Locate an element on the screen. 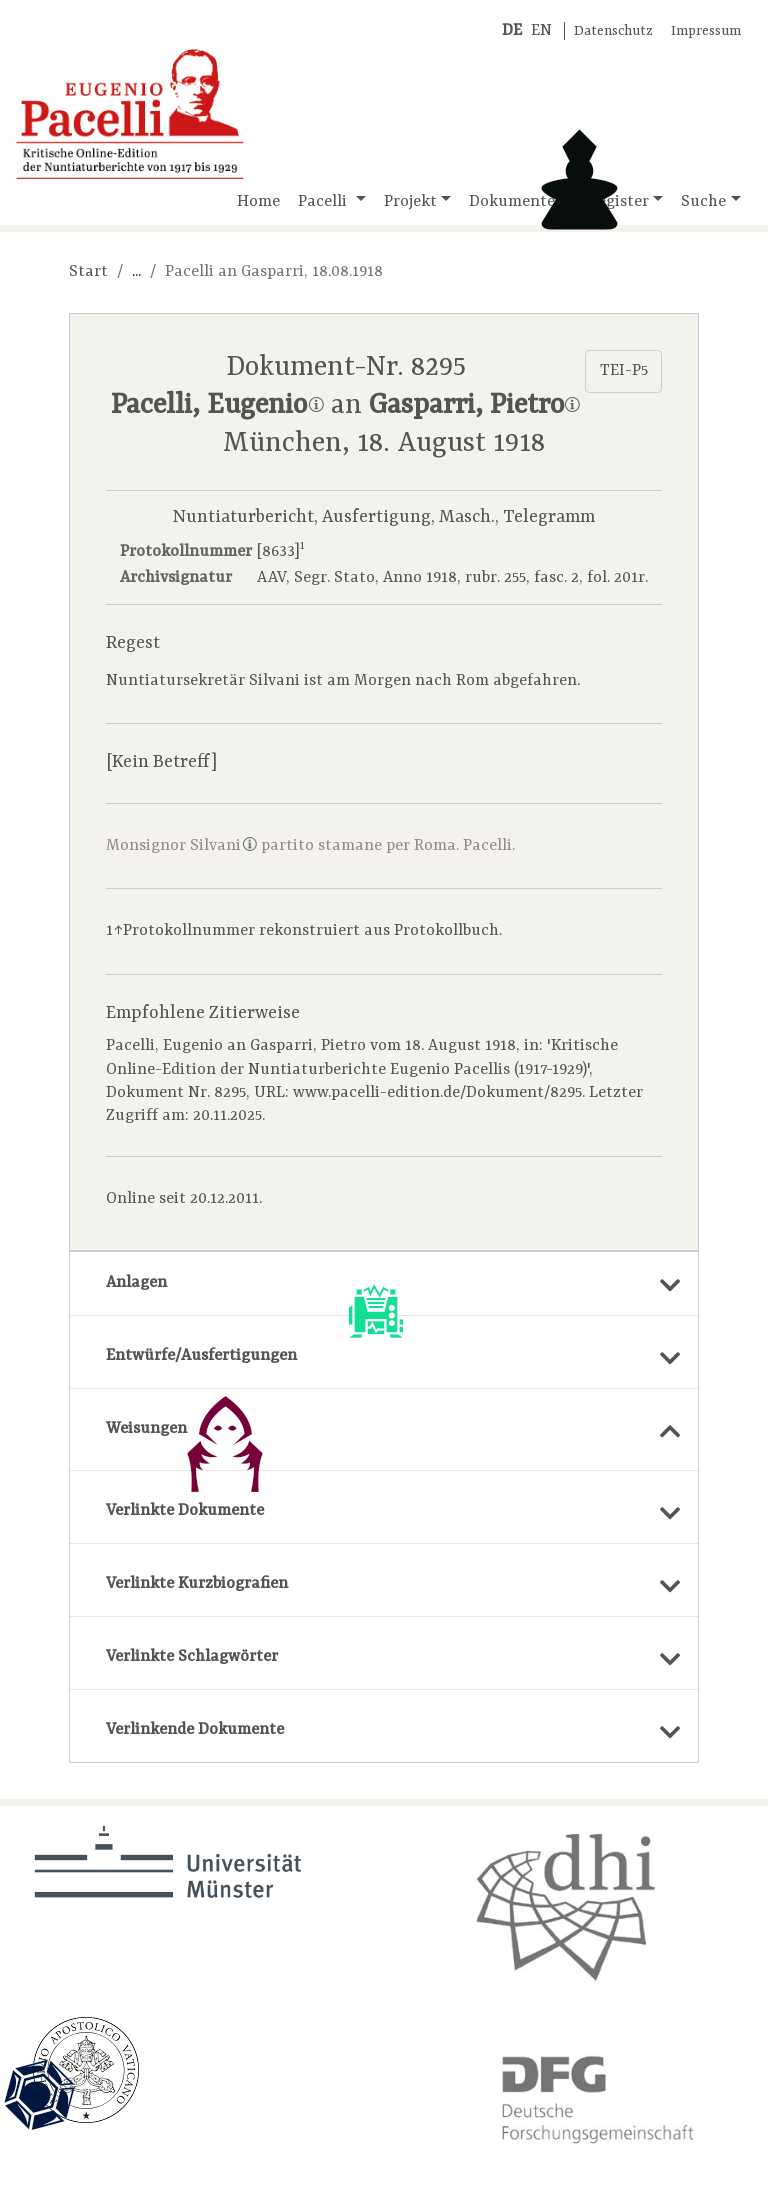  access power generator controls is located at coordinates (376, 1311).